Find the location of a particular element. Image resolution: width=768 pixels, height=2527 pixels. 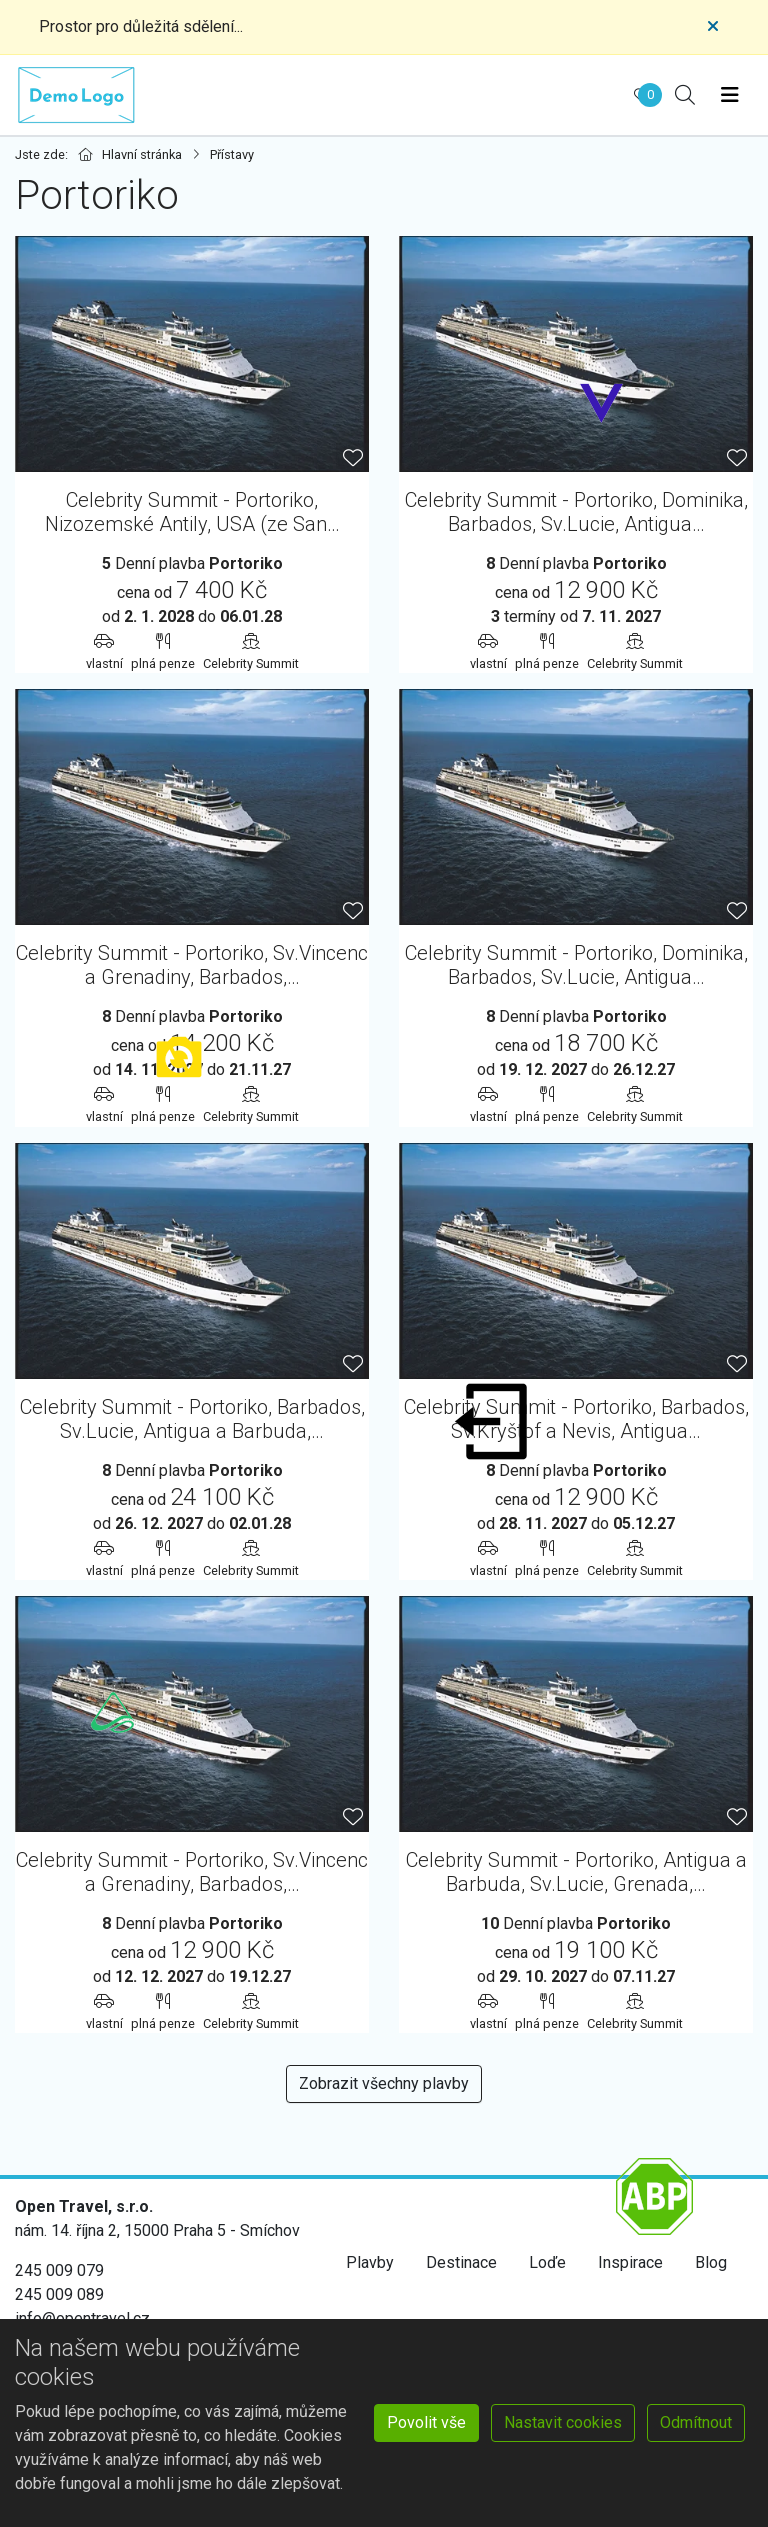

adblock plus browser extension logo is located at coordinates (654, 2196).